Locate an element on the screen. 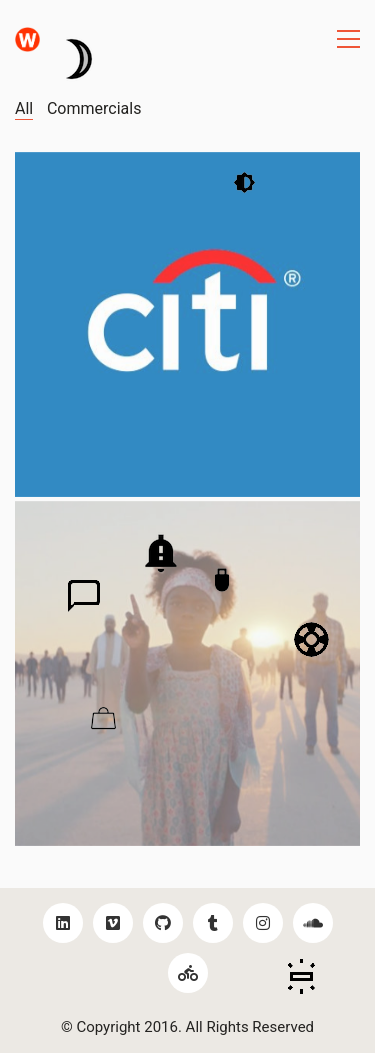 Image resolution: width=375 pixels, height=1053 pixels. open a new chat or message is located at coordinates (84, 596).